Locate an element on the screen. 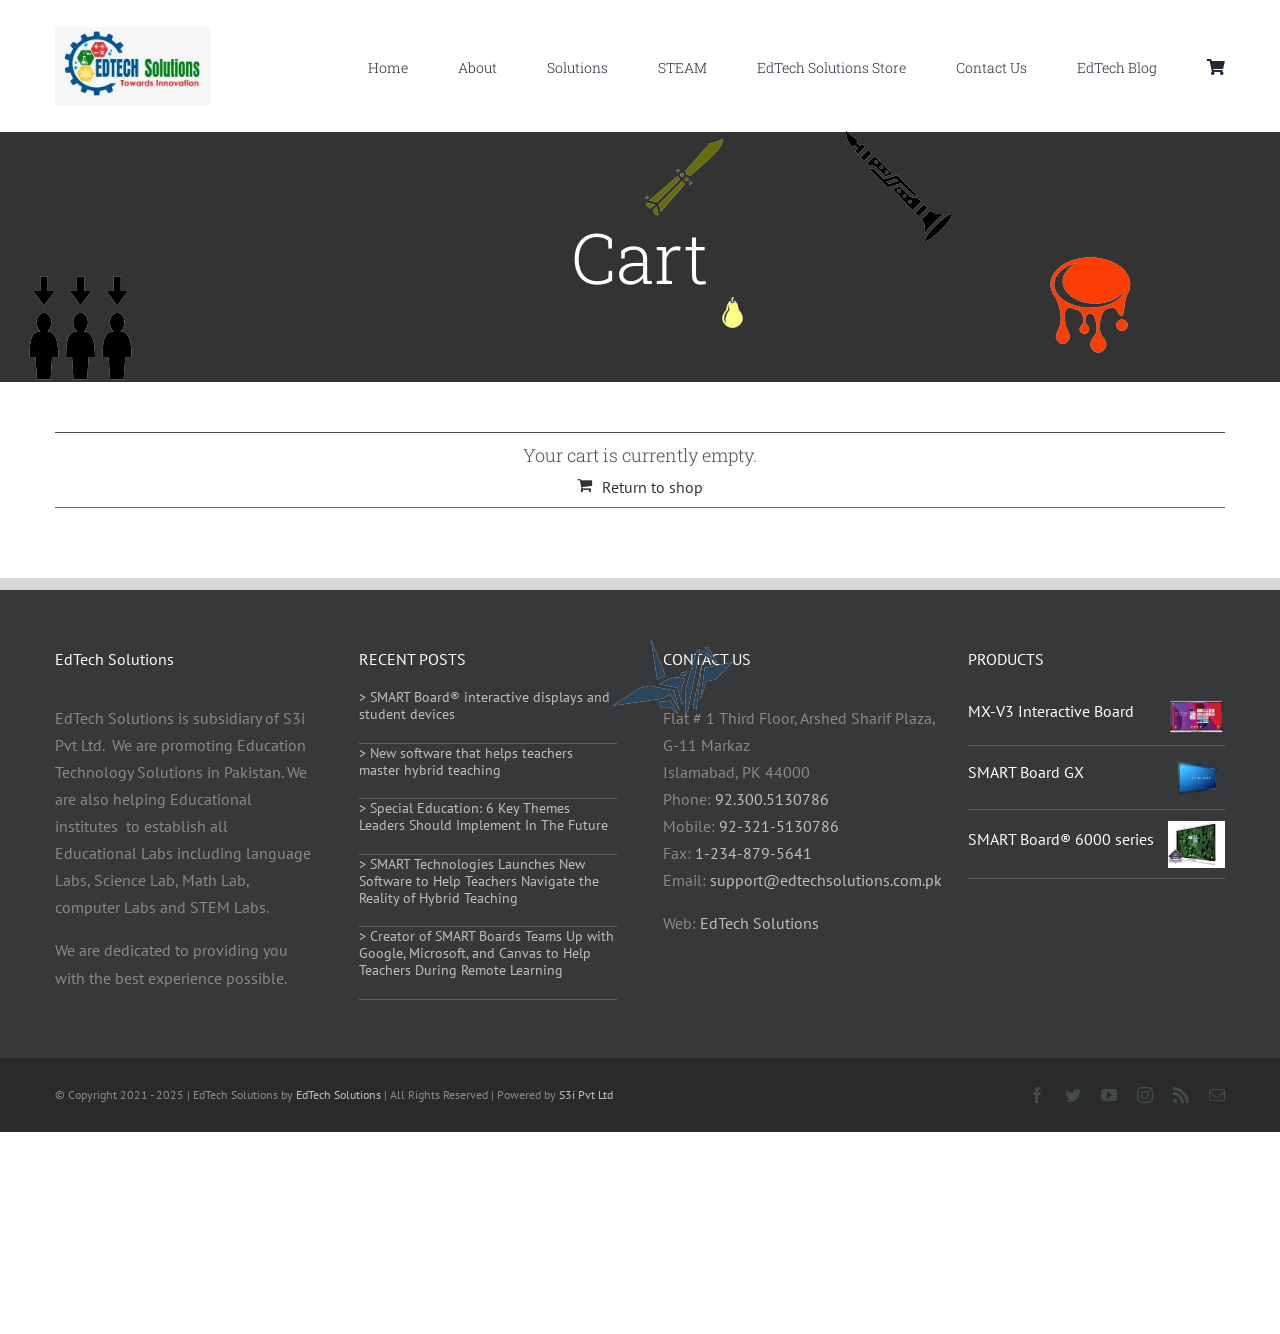 This screenshot has height=1334, width=1280. downgrade team membership or plan tier is located at coordinates (80, 327).